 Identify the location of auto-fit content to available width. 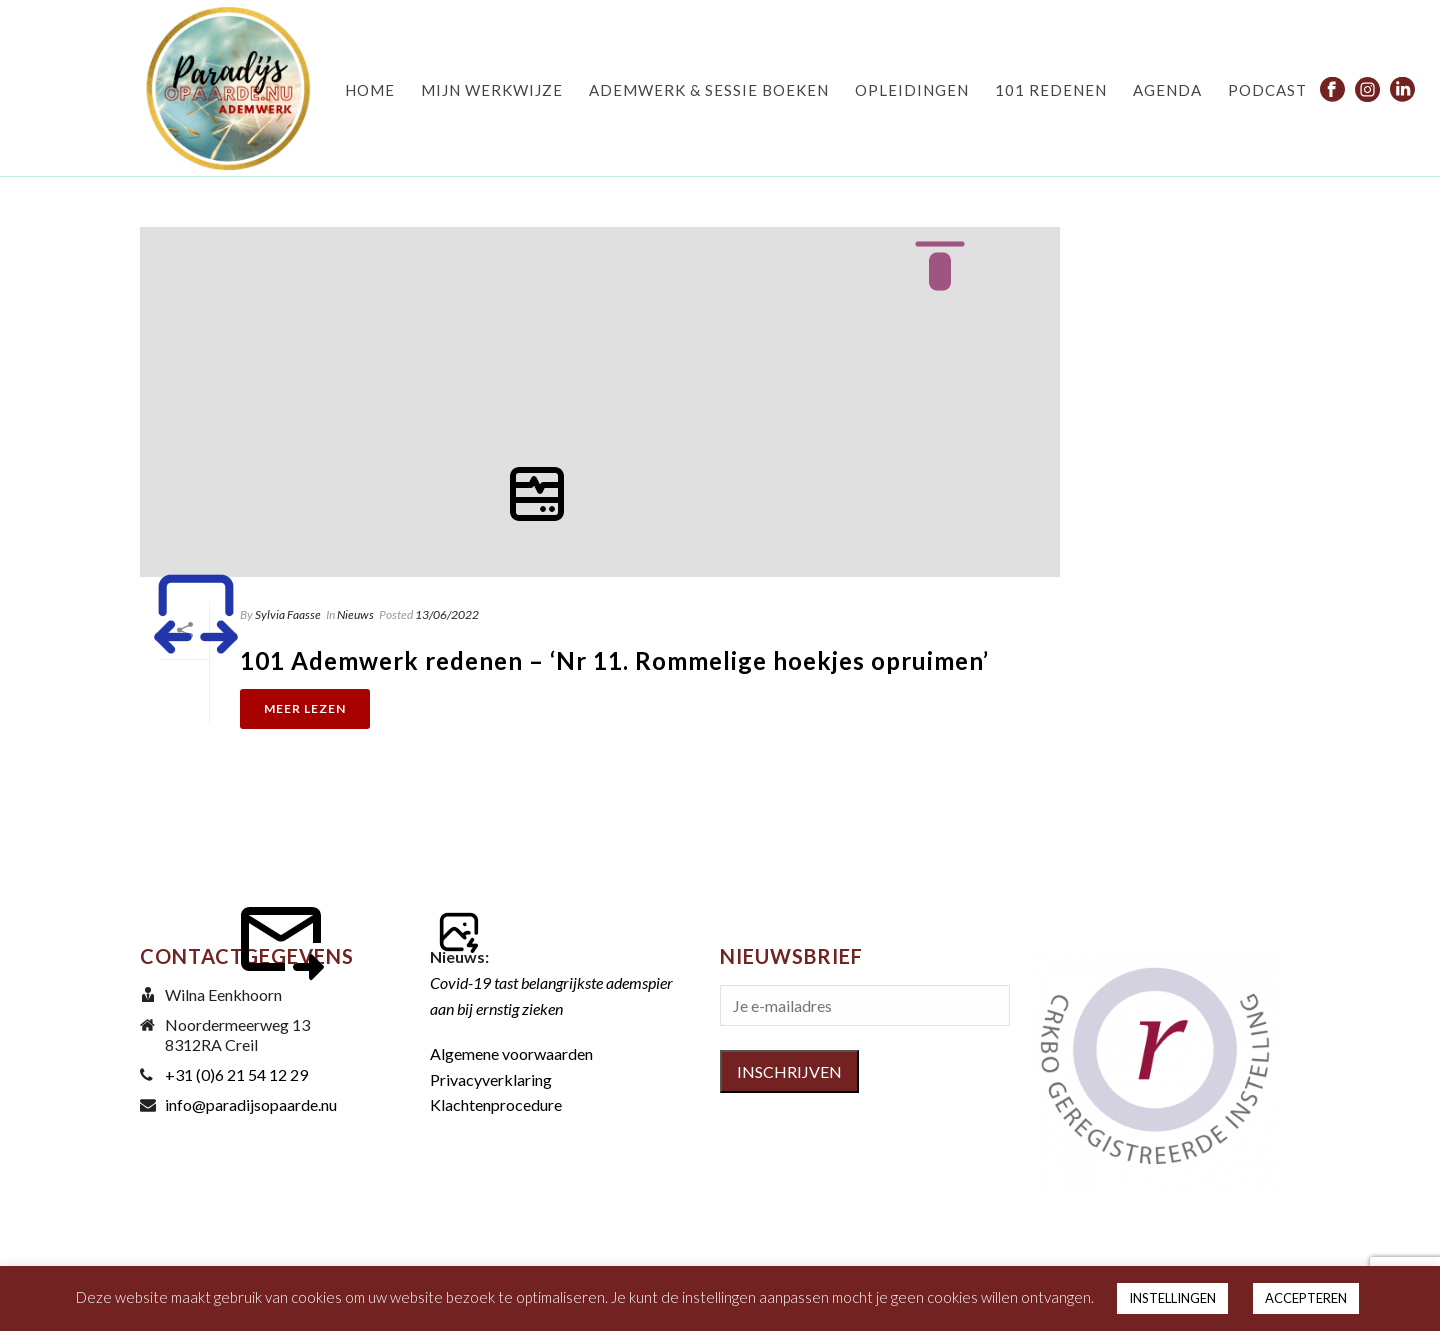
(196, 612).